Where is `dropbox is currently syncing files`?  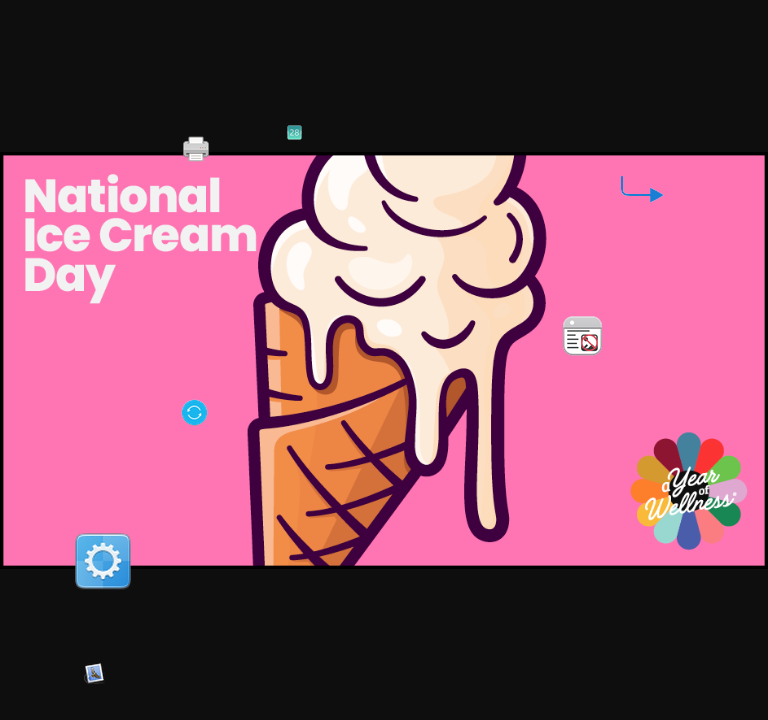 dropbox is currently syncing files is located at coordinates (194, 412).